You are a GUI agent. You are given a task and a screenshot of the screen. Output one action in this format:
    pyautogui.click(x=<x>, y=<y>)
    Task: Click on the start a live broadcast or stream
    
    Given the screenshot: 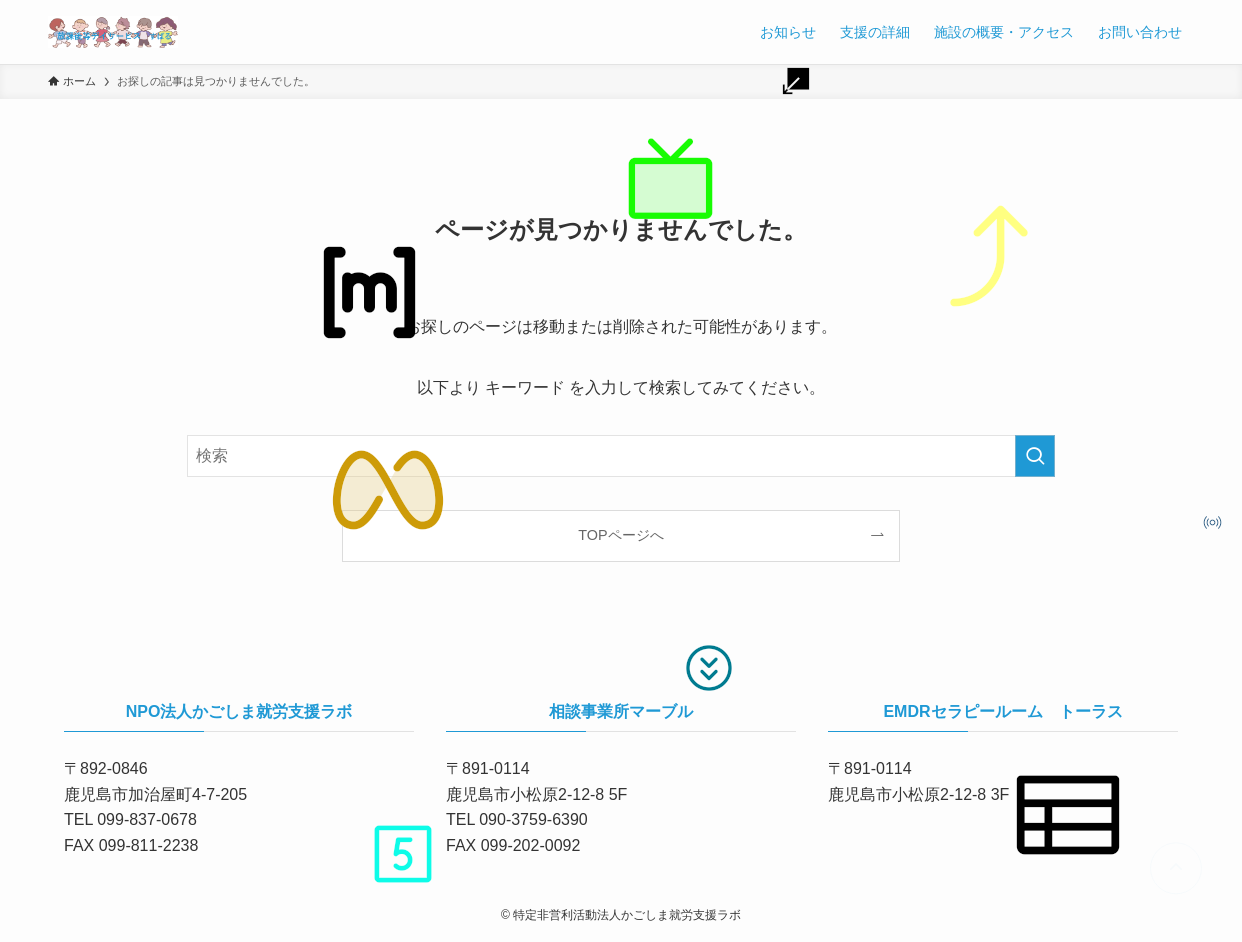 What is the action you would take?
    pyautogui.click(x=1212, y=522)
    